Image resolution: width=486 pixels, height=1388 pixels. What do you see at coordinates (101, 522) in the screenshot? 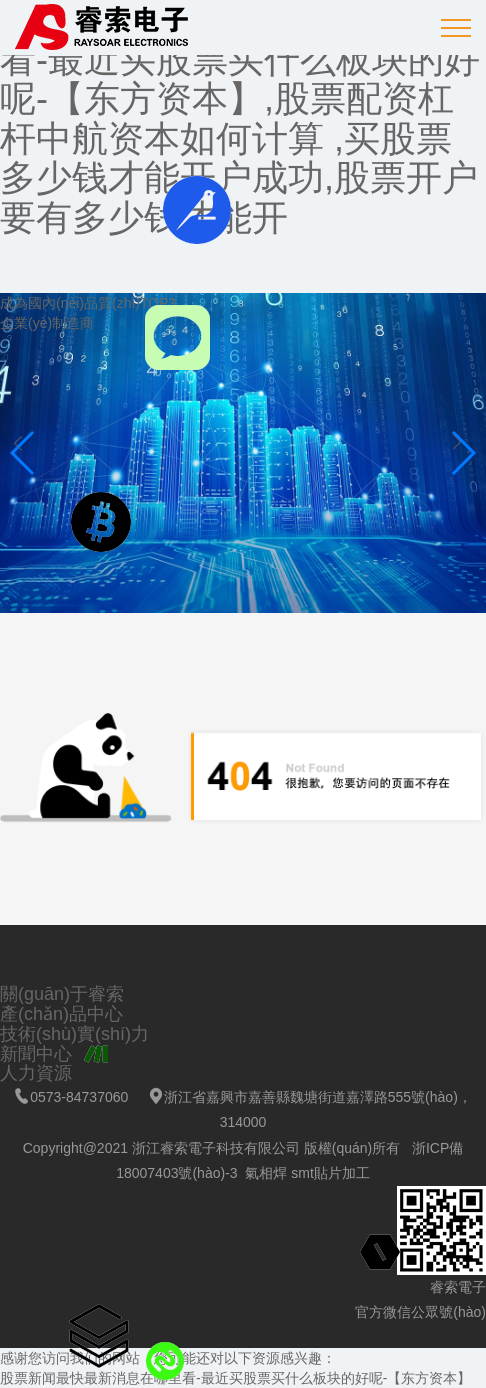
I see `bitcoin logo` at bounding box center [101, 522].